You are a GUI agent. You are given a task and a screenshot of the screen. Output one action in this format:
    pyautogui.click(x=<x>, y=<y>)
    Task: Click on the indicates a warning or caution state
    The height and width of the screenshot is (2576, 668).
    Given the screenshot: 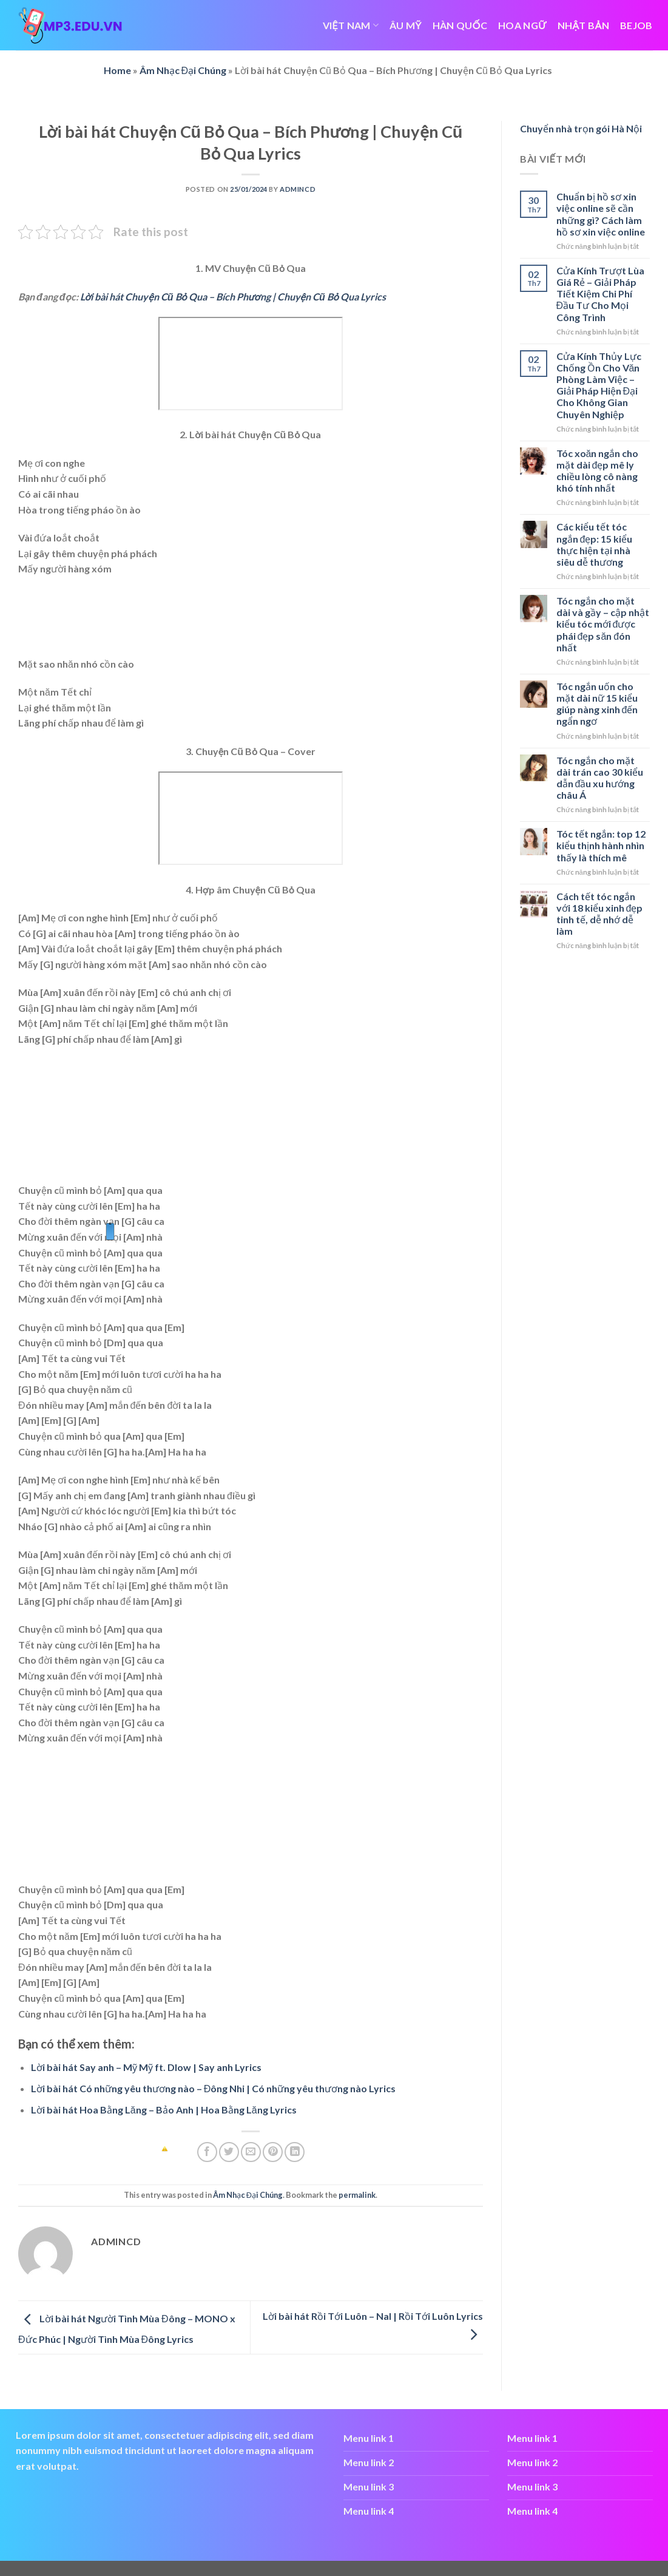 What is the action you would take?
    pyautogui.click(x=160, y=2154)
    